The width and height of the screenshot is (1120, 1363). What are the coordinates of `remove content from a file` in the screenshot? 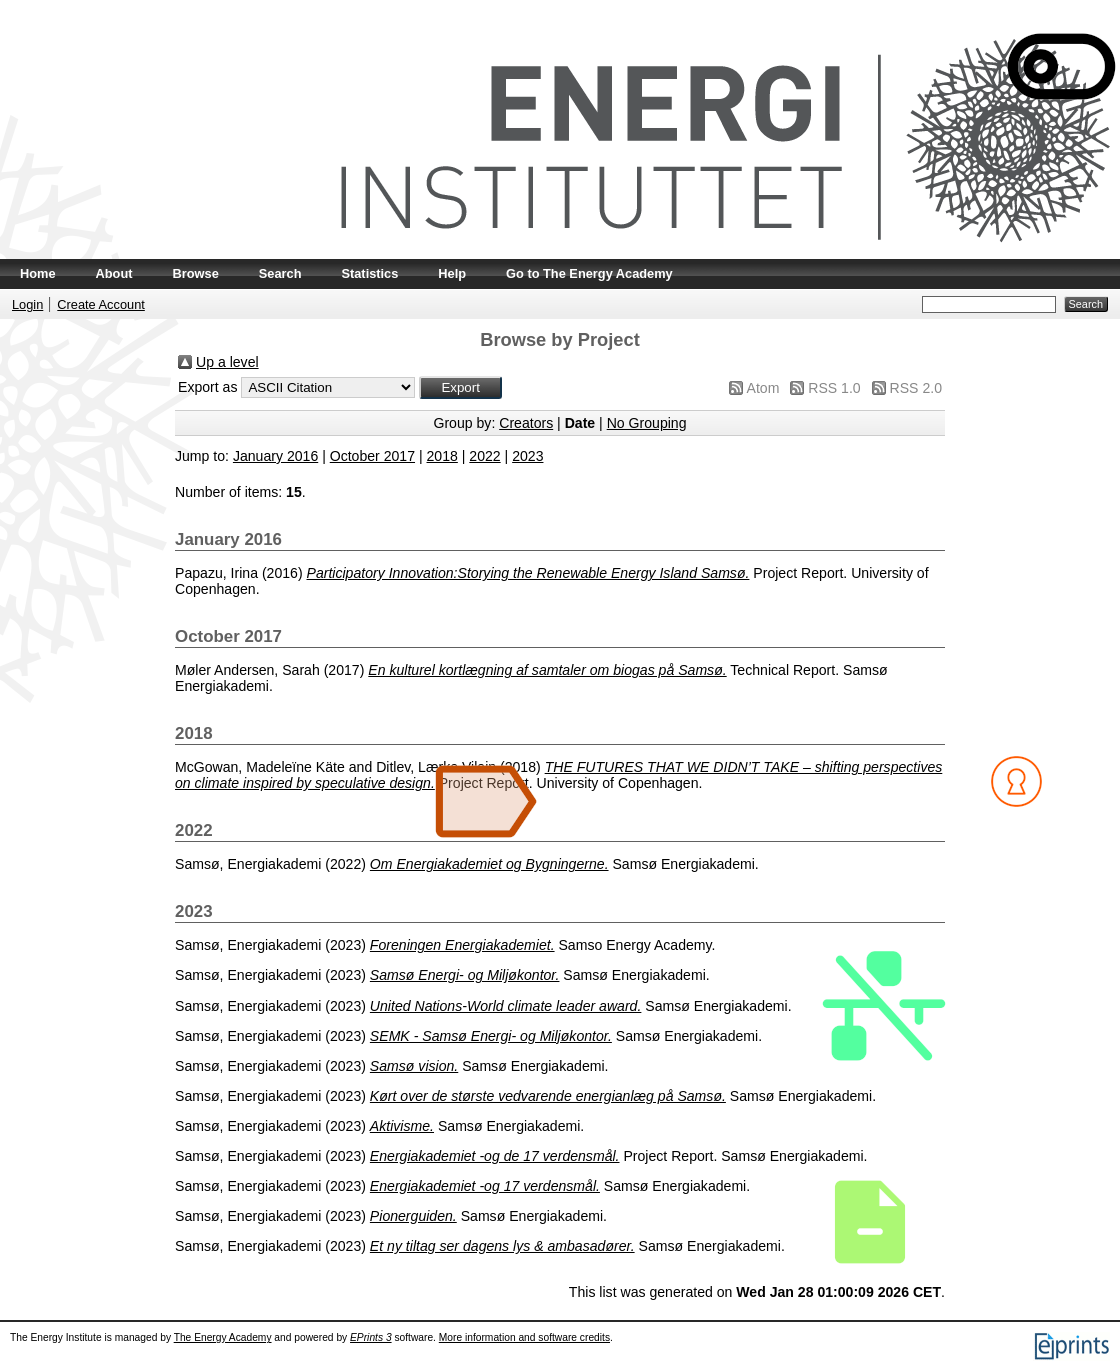 It's located at (870, 1222).